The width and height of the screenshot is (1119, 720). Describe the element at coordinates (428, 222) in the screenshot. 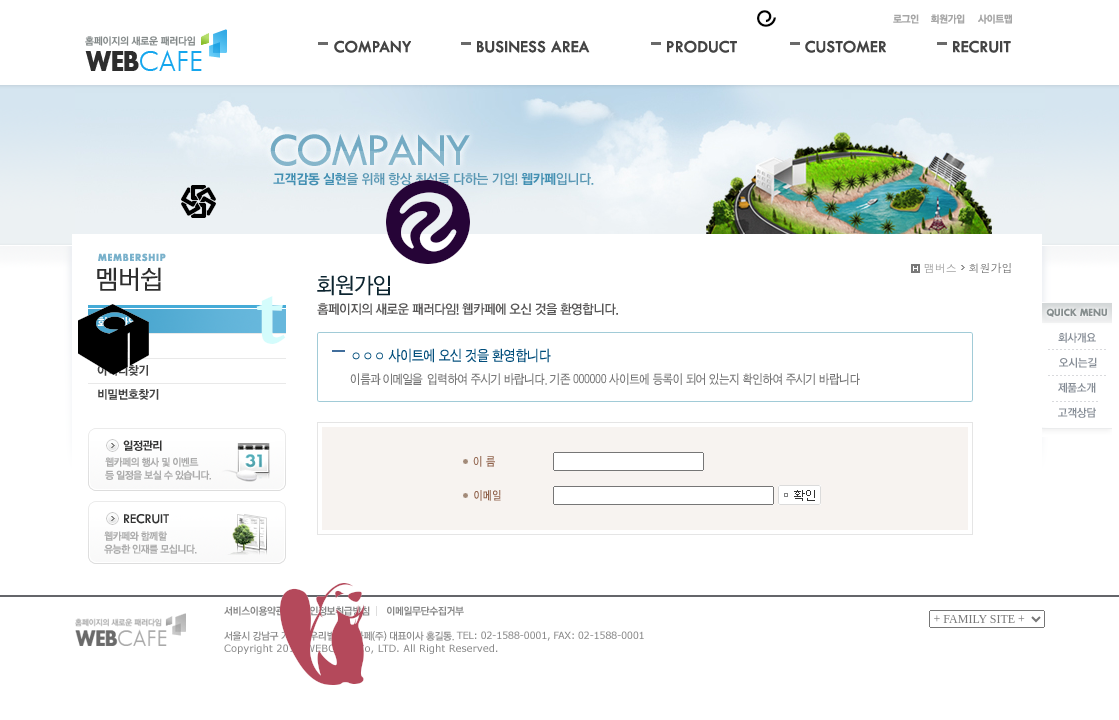

I see `open Roboflow app or website` at that location.